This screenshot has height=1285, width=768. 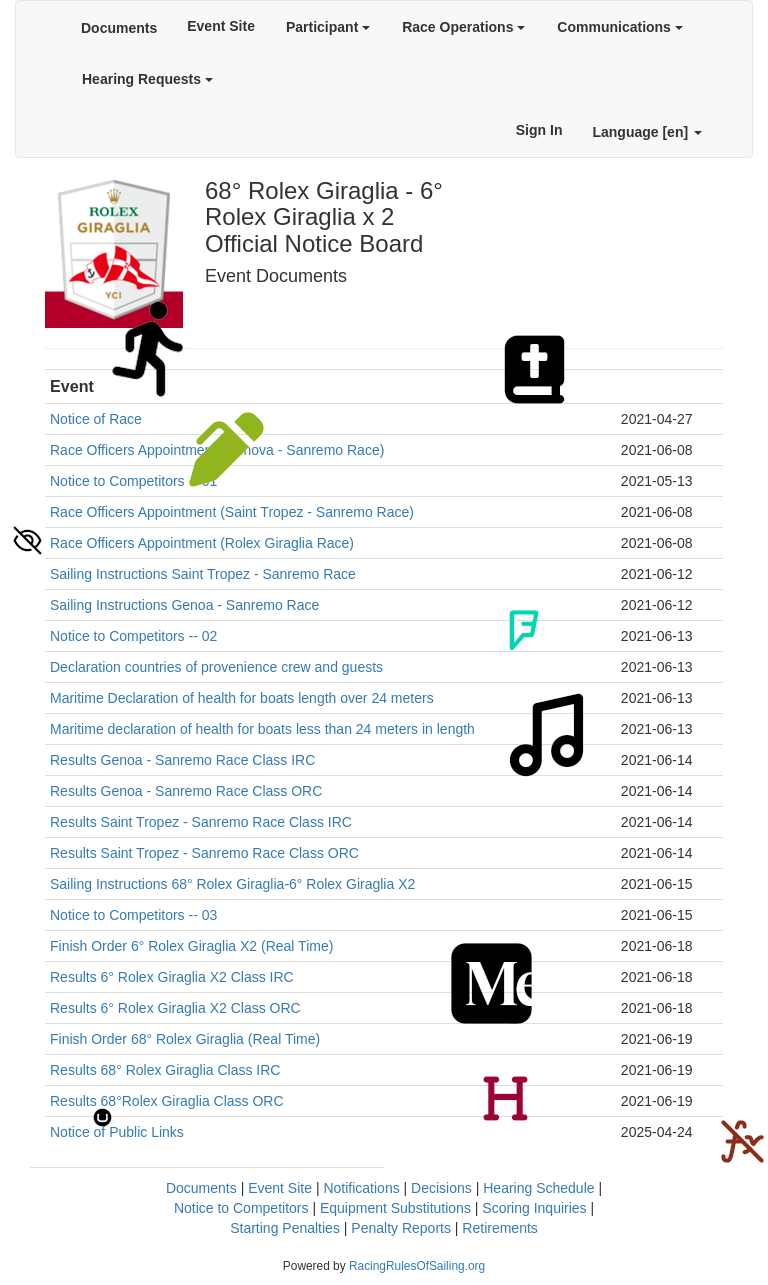 What do you see at coordinates (524, 630) in the screenshot?
I see `open foursquare app` at bounding box center [524, 630].